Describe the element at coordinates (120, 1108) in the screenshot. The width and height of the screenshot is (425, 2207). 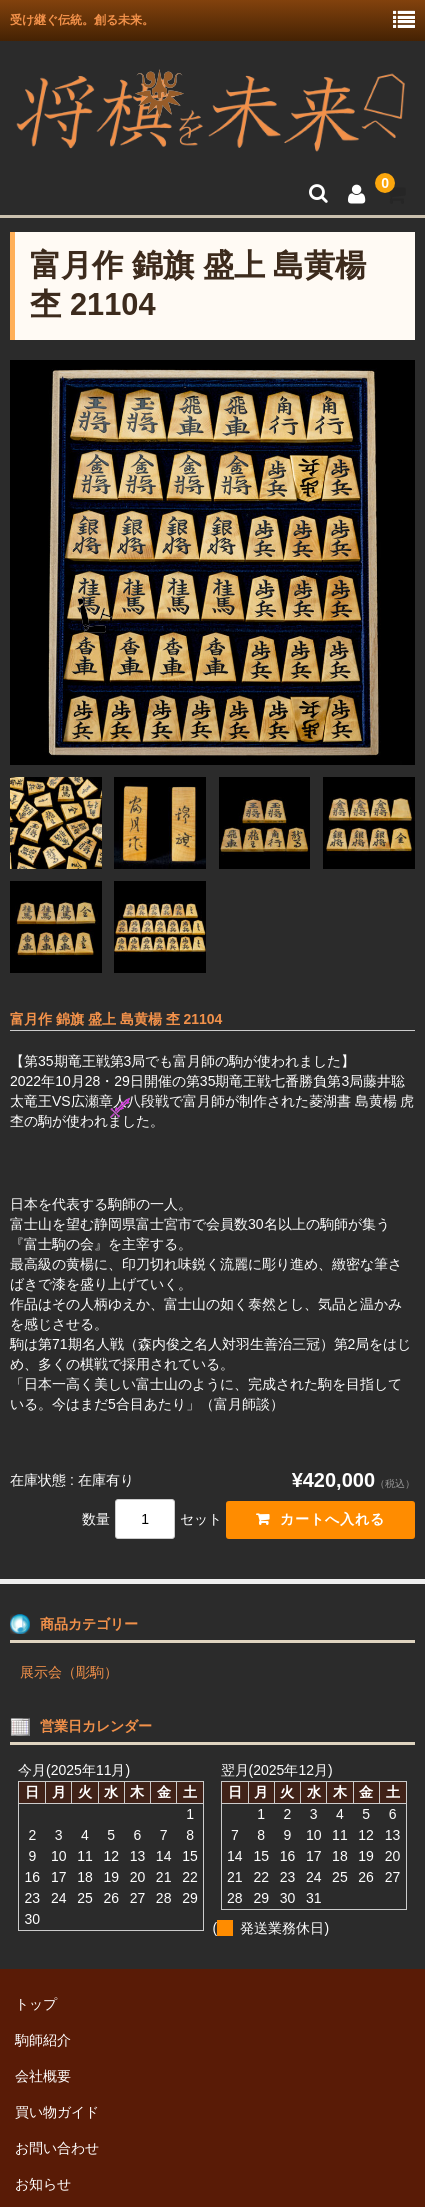
I see `equip a broken or shattered weapon` at that location.